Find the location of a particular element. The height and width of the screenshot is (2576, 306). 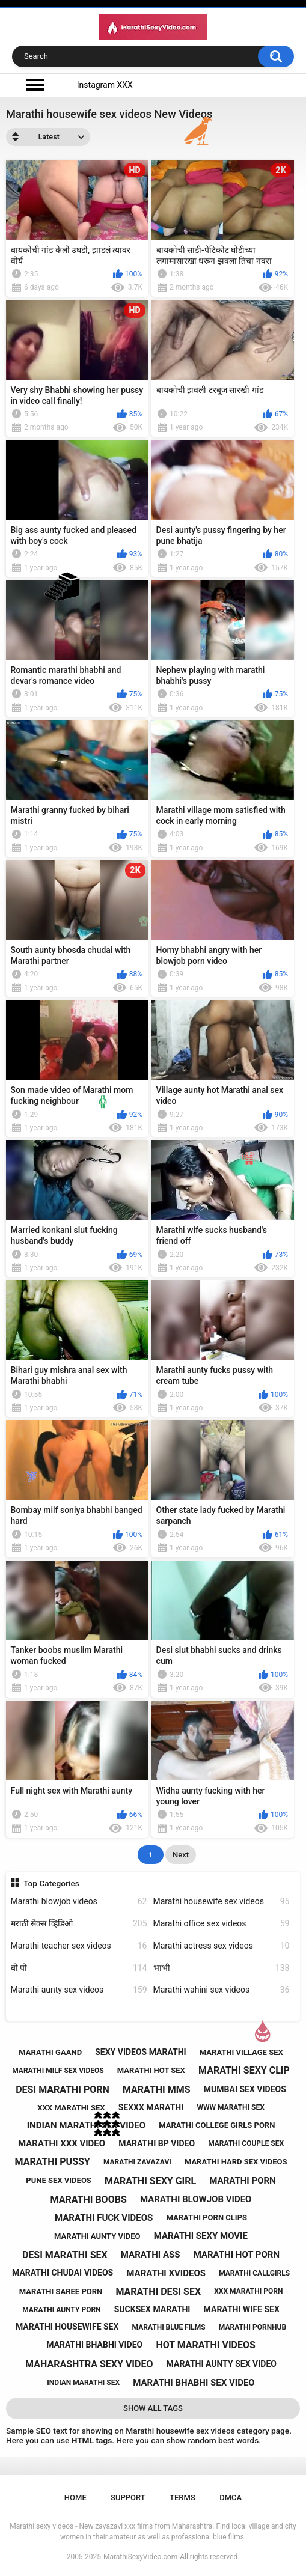

access quick repair or maintenance tools is located at coordinates (31, 1476).